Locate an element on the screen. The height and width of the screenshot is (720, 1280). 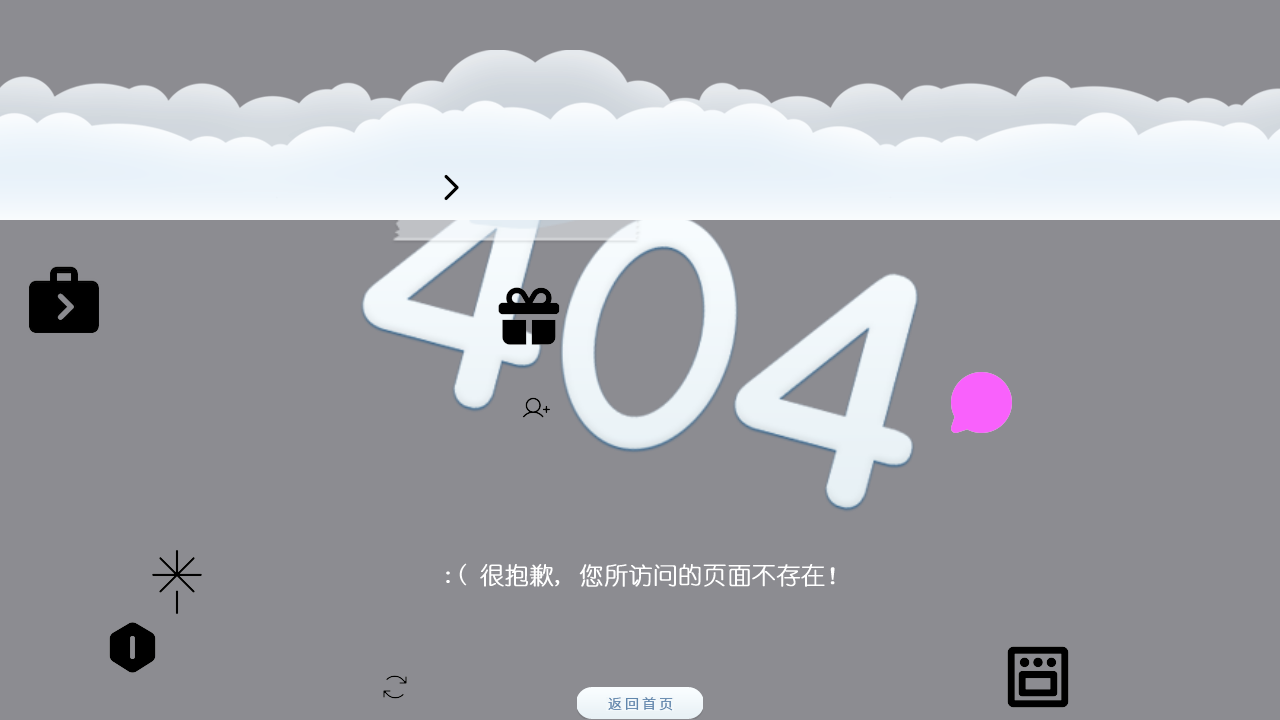
link to linktree profile is located at coordinates (177, 582).